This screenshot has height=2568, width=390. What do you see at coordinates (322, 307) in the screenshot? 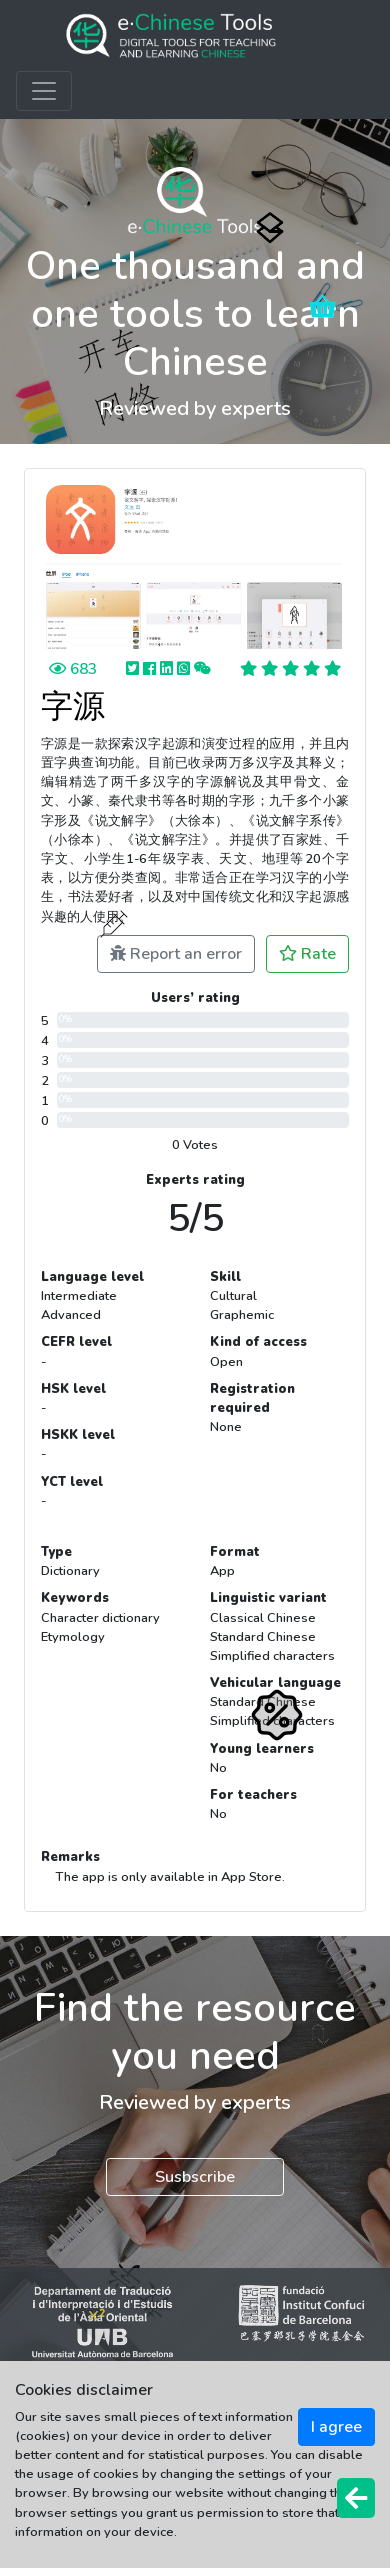
I see `view your shopping basket` at bounding box center [322, 307].